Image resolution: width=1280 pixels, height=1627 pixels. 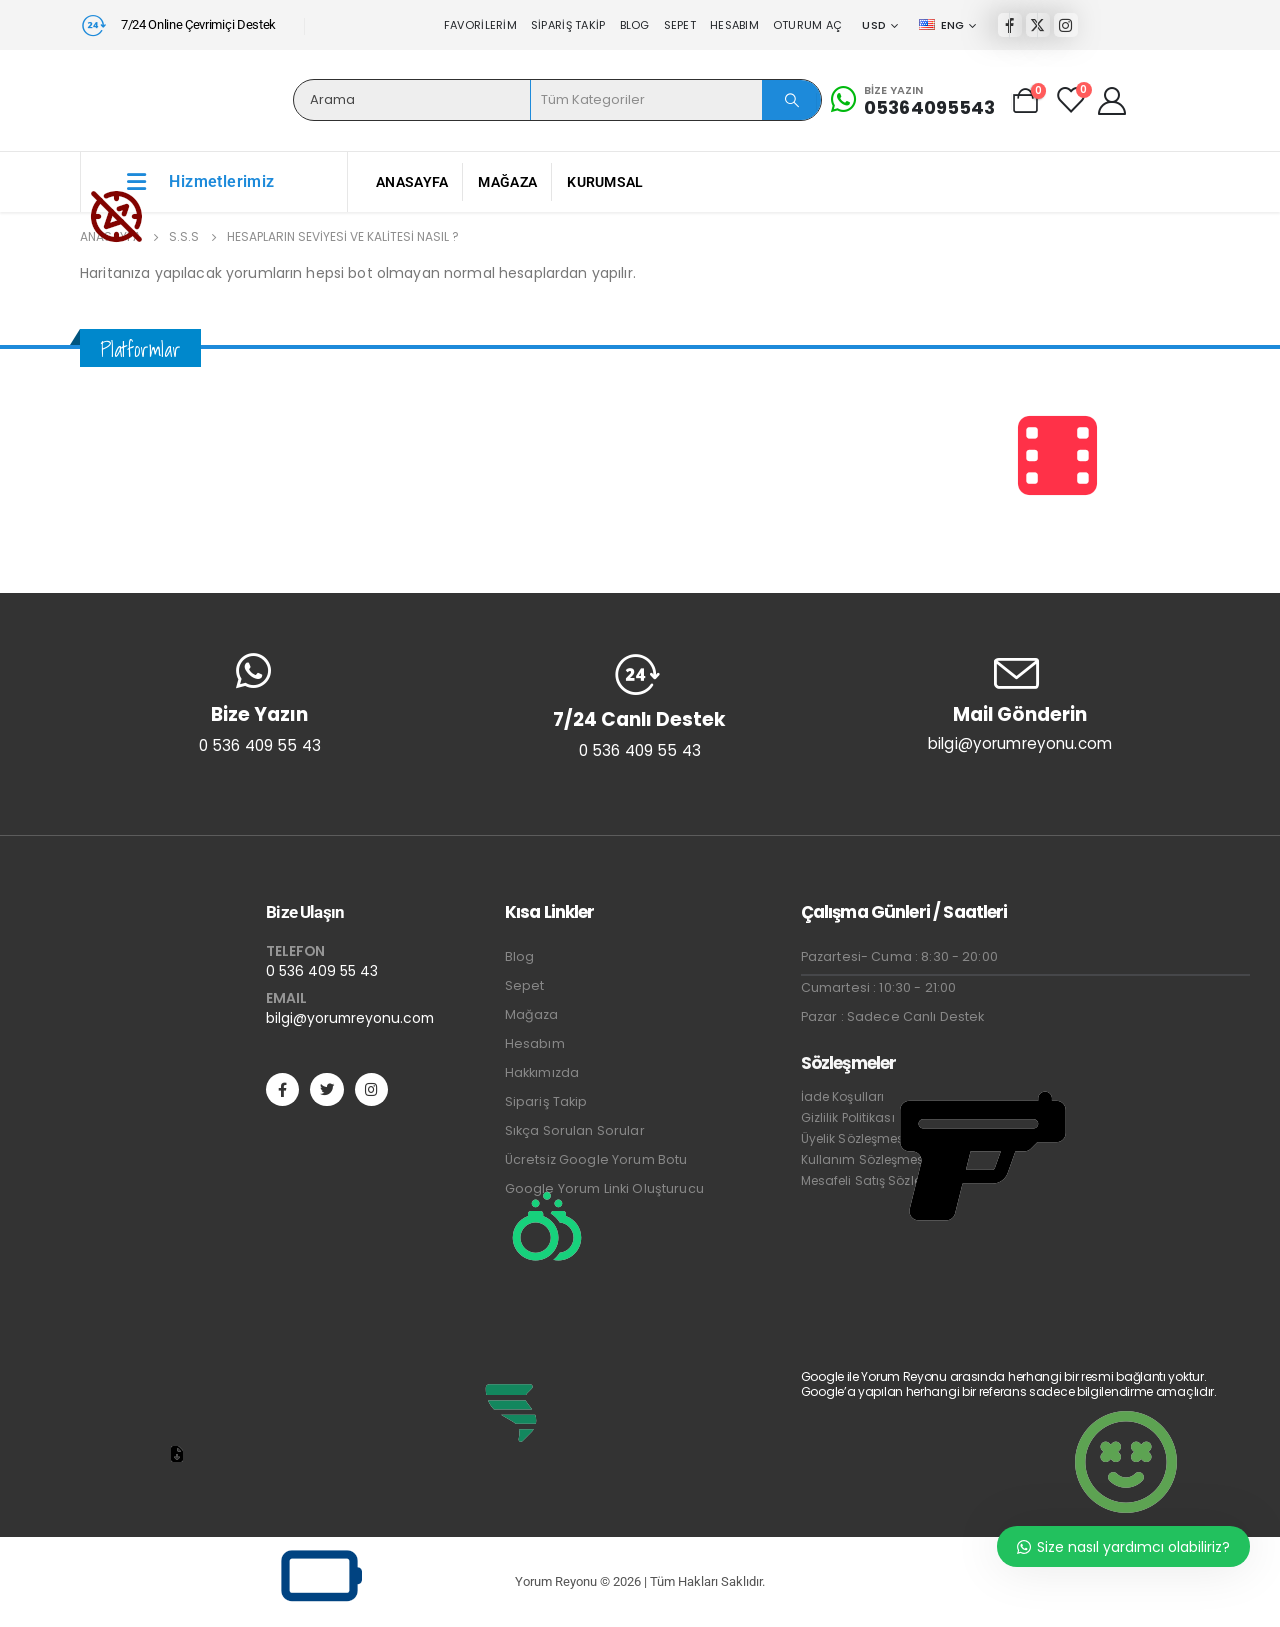 I want to click on indicates criminal or arrest-related content, so click(x=547, y=1230).